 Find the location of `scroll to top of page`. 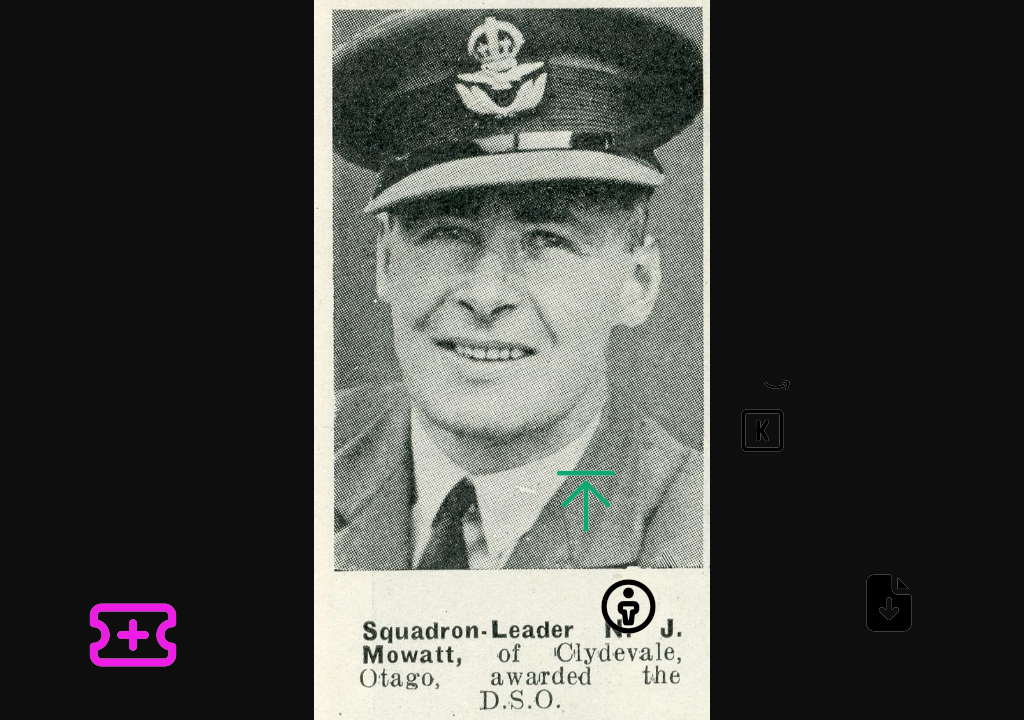

scroll to top of page is located at coordinates (586, 500).